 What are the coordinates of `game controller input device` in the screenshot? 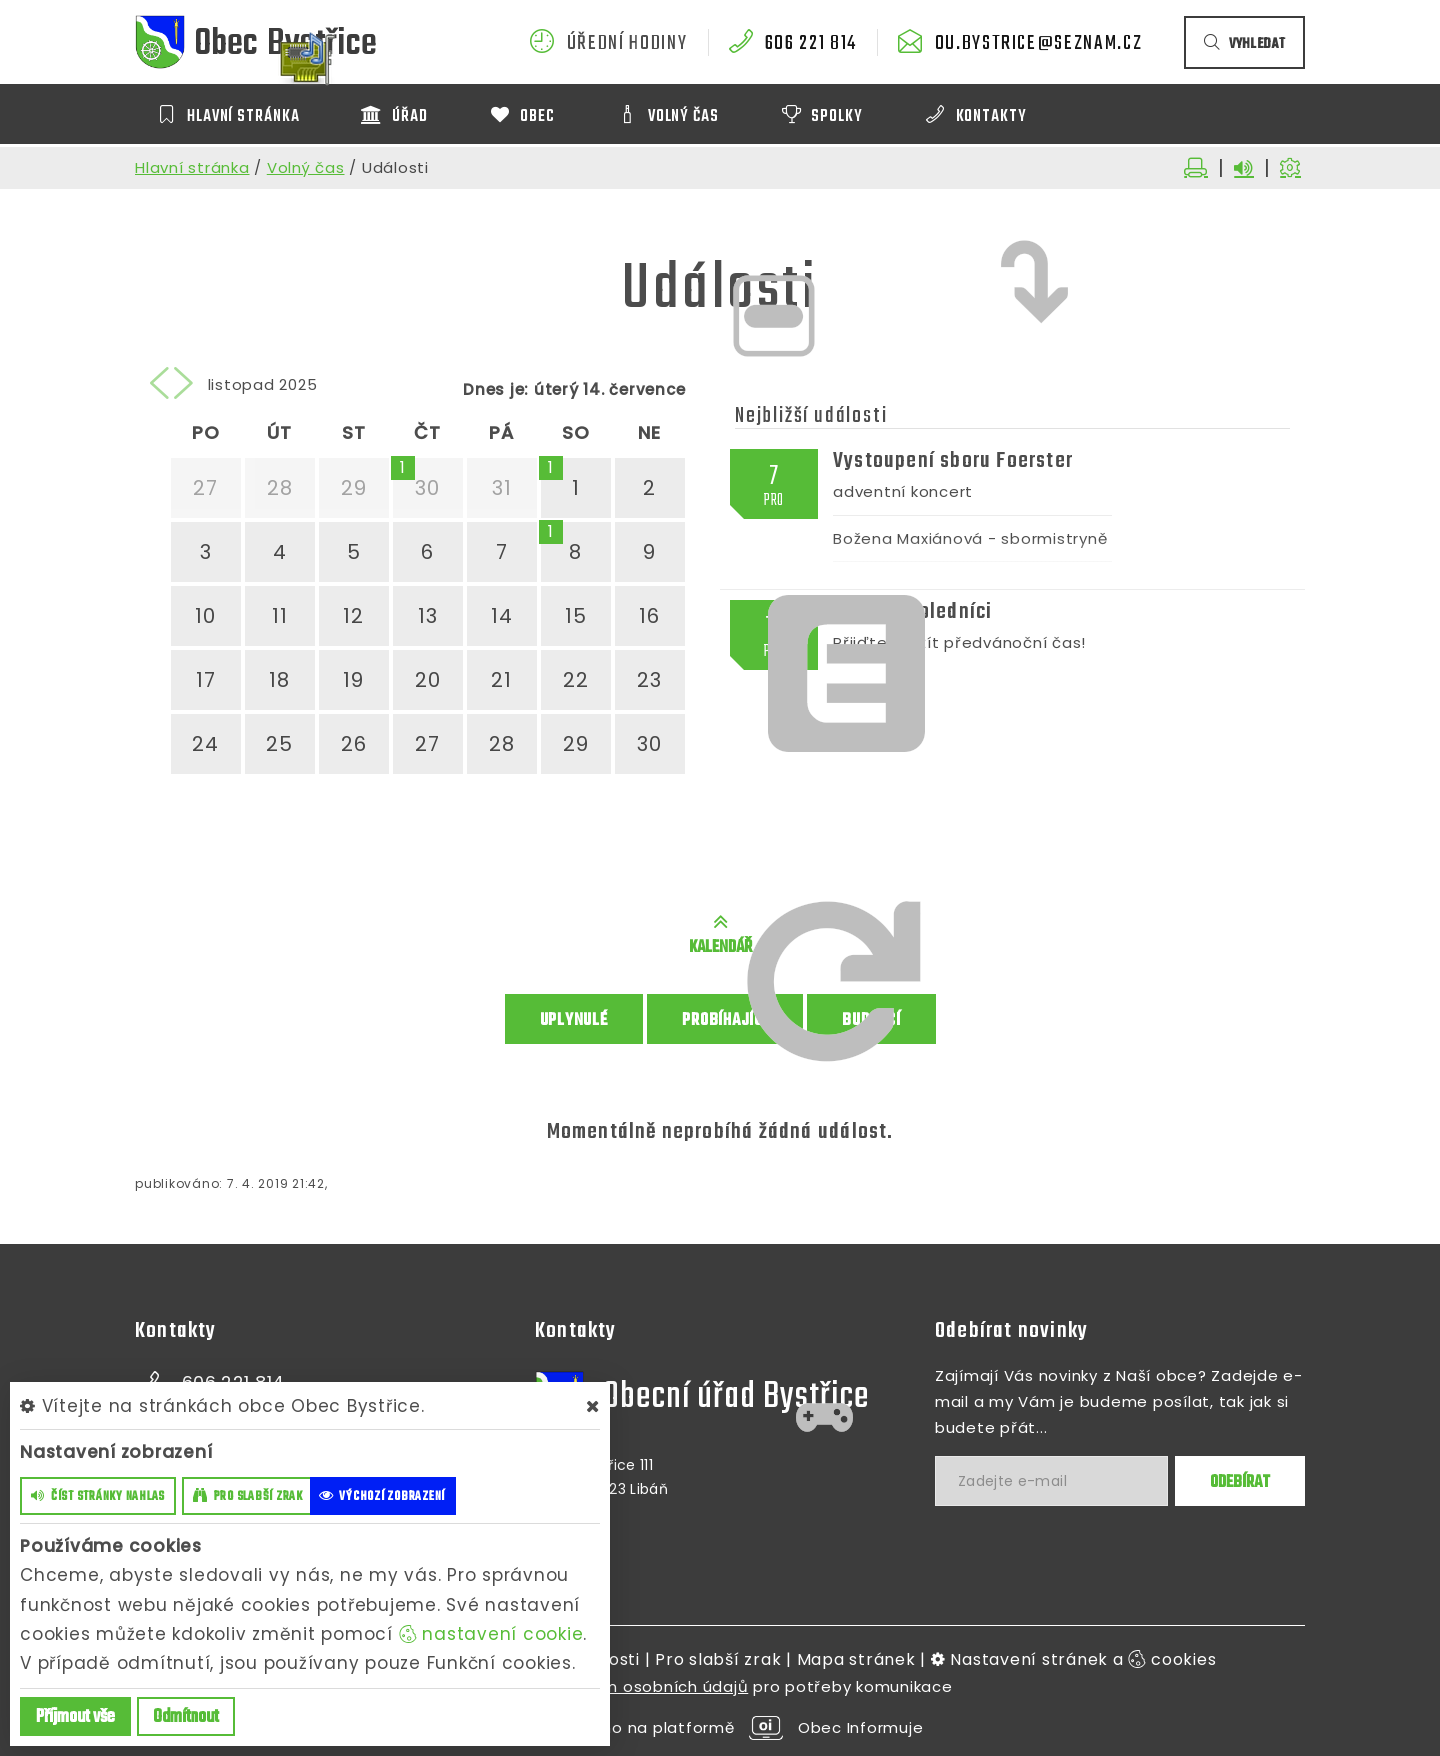 It's located at (824, 1417).